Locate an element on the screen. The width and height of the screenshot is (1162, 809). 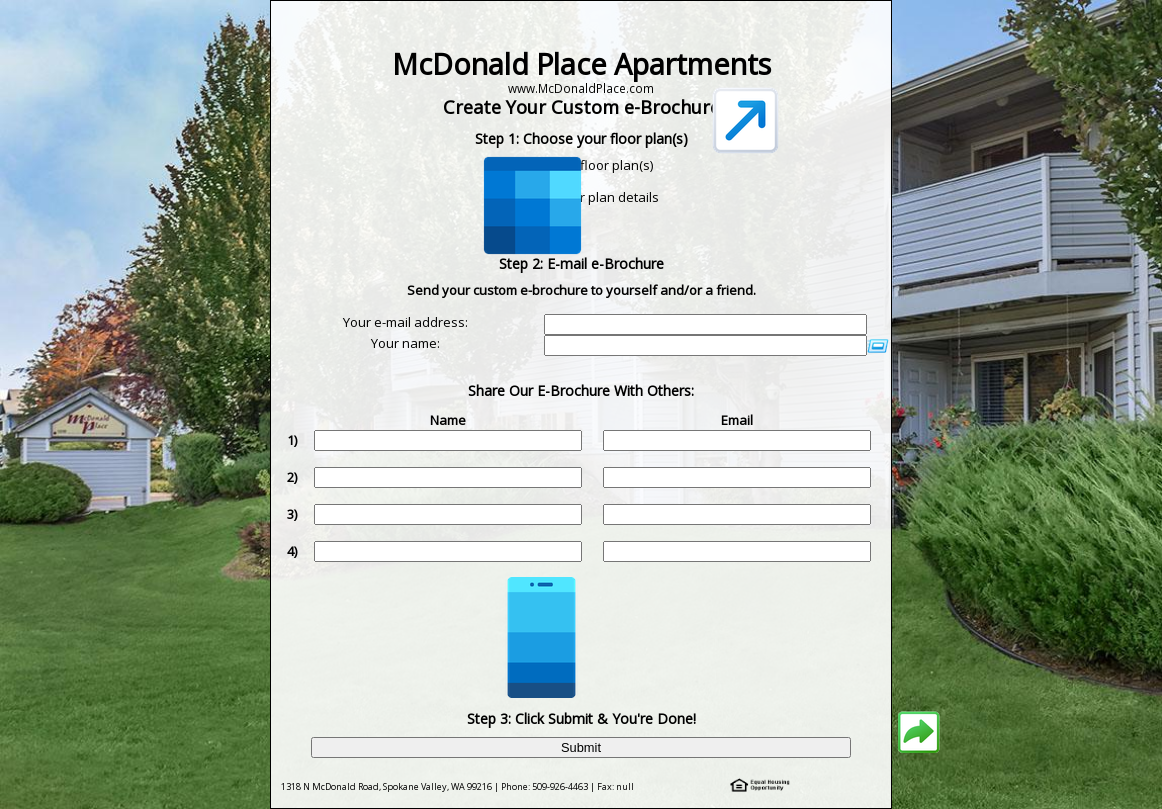
open the your phone companion app is located at coordinates (541, 637).